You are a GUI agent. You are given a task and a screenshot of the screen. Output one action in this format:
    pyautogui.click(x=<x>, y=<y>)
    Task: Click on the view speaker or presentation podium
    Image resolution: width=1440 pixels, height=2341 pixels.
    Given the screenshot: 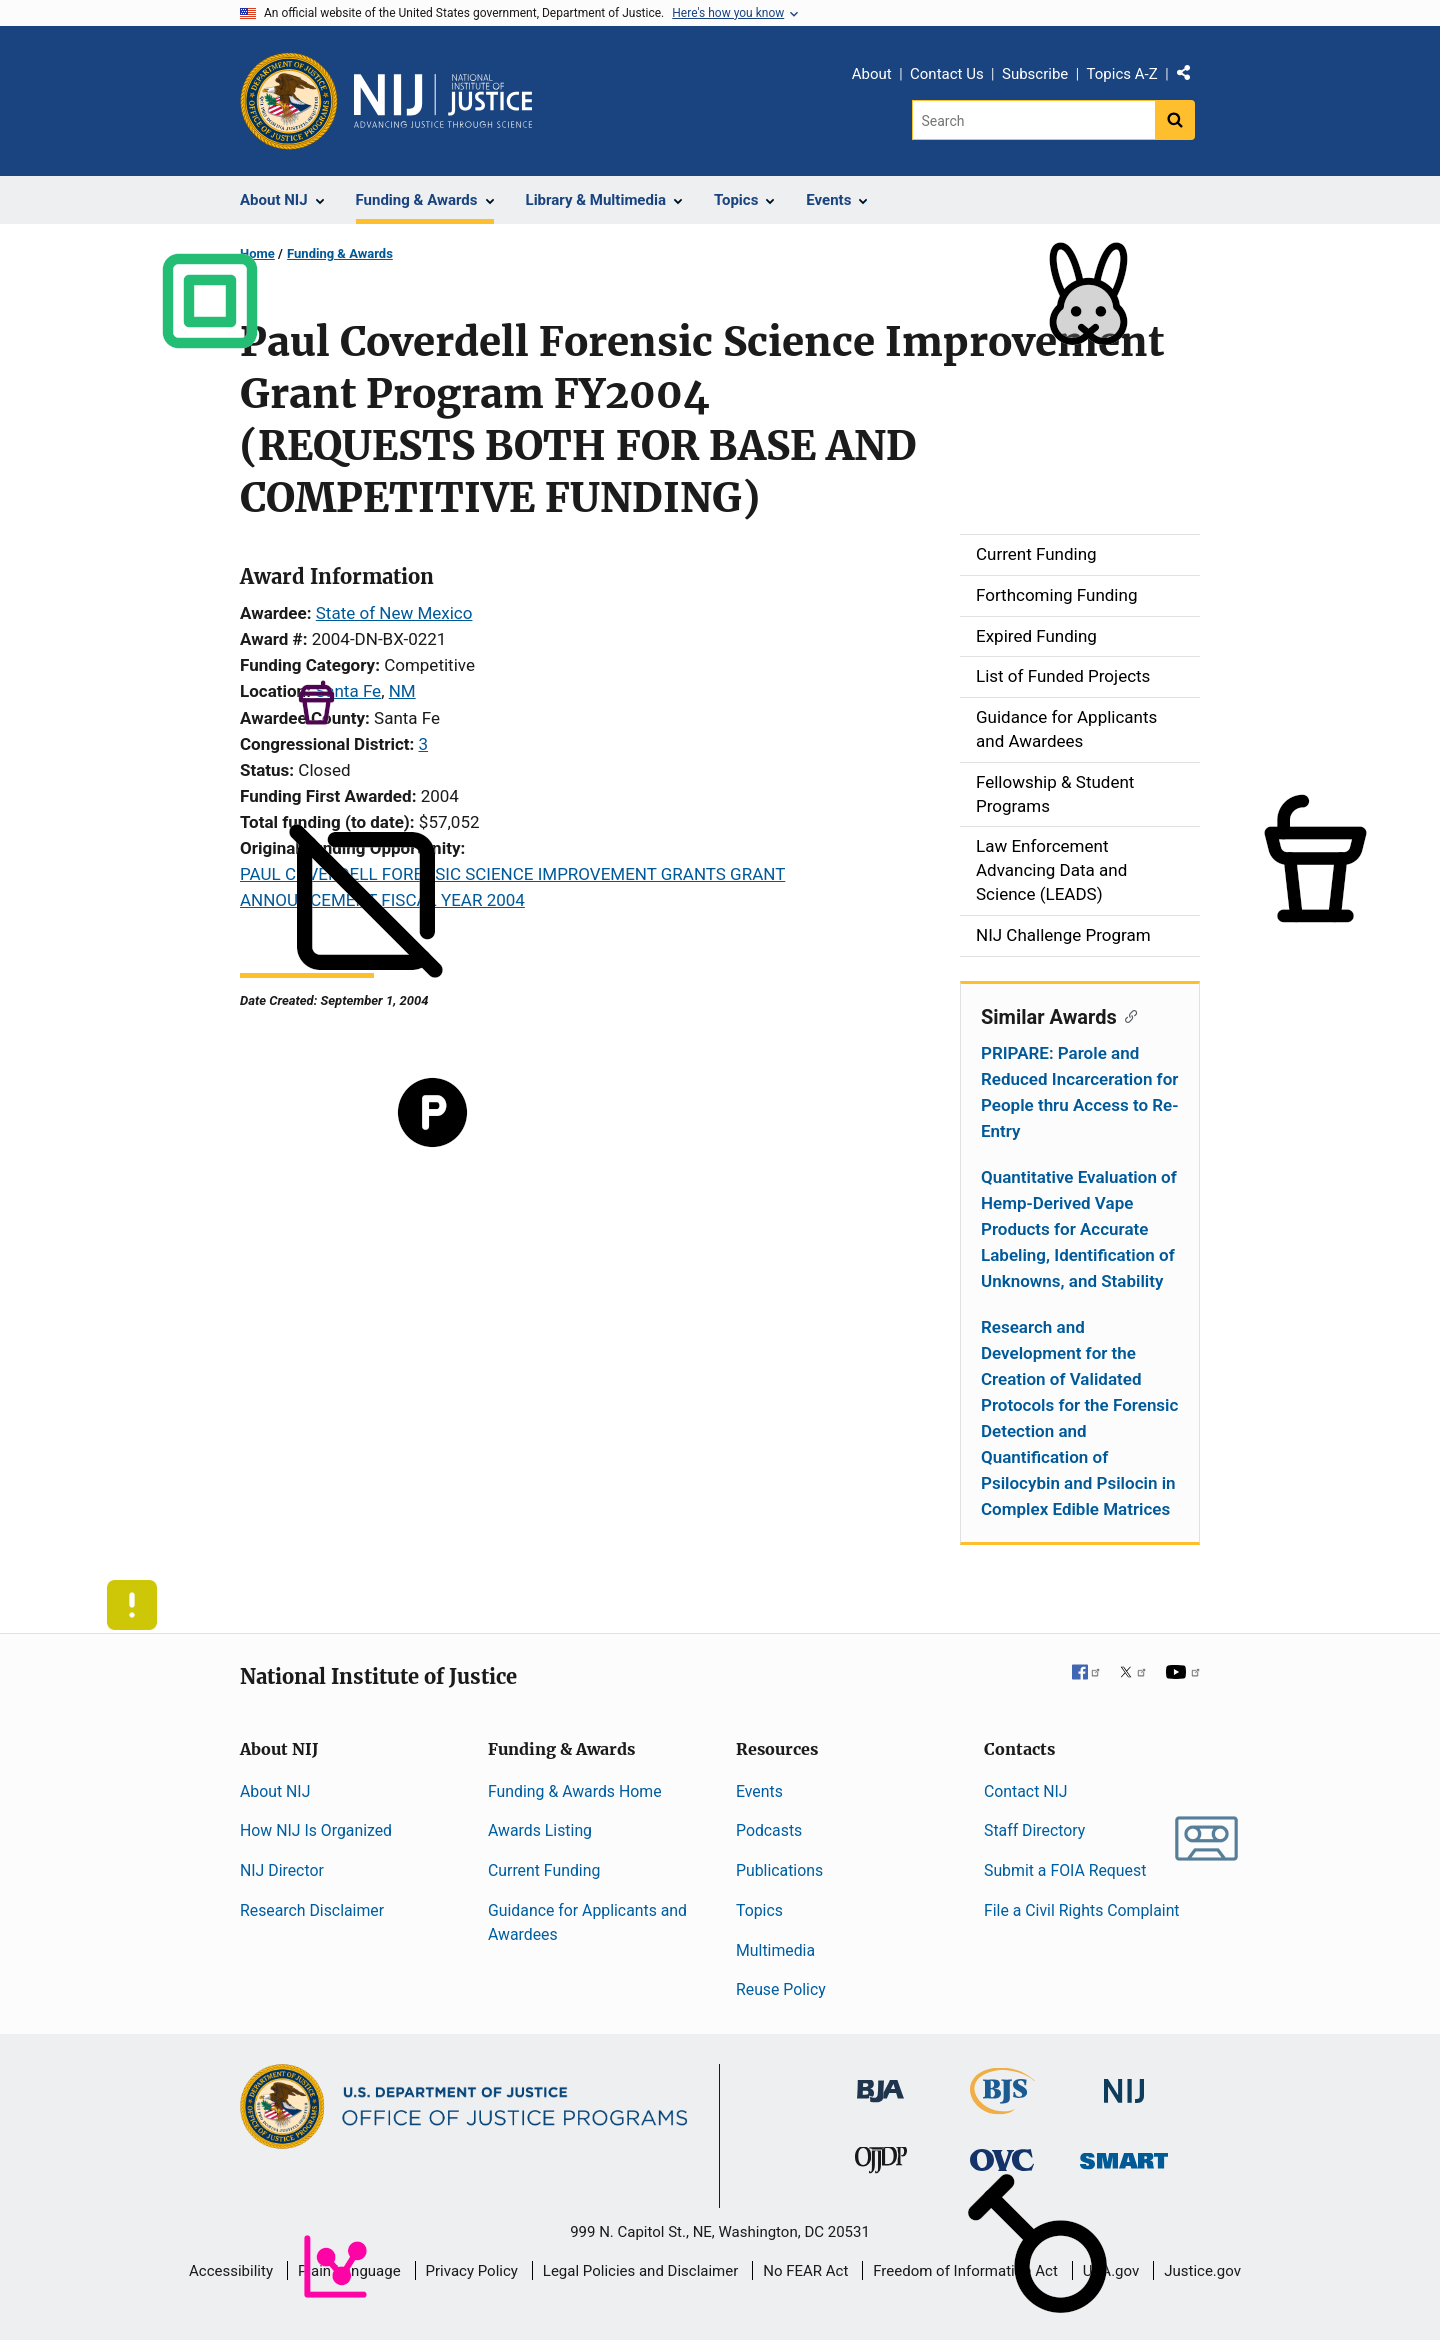 What is the action you would take?
    pyautogui.click(x=1315, y=858)
    